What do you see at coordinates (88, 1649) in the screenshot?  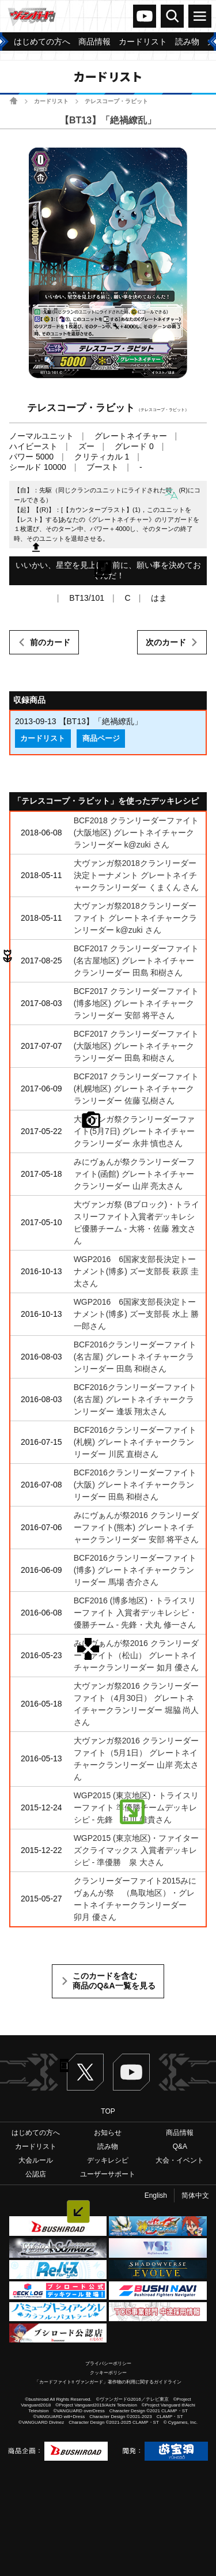 I see `access gaming features or game mode` at bounding box center [88, 1649].